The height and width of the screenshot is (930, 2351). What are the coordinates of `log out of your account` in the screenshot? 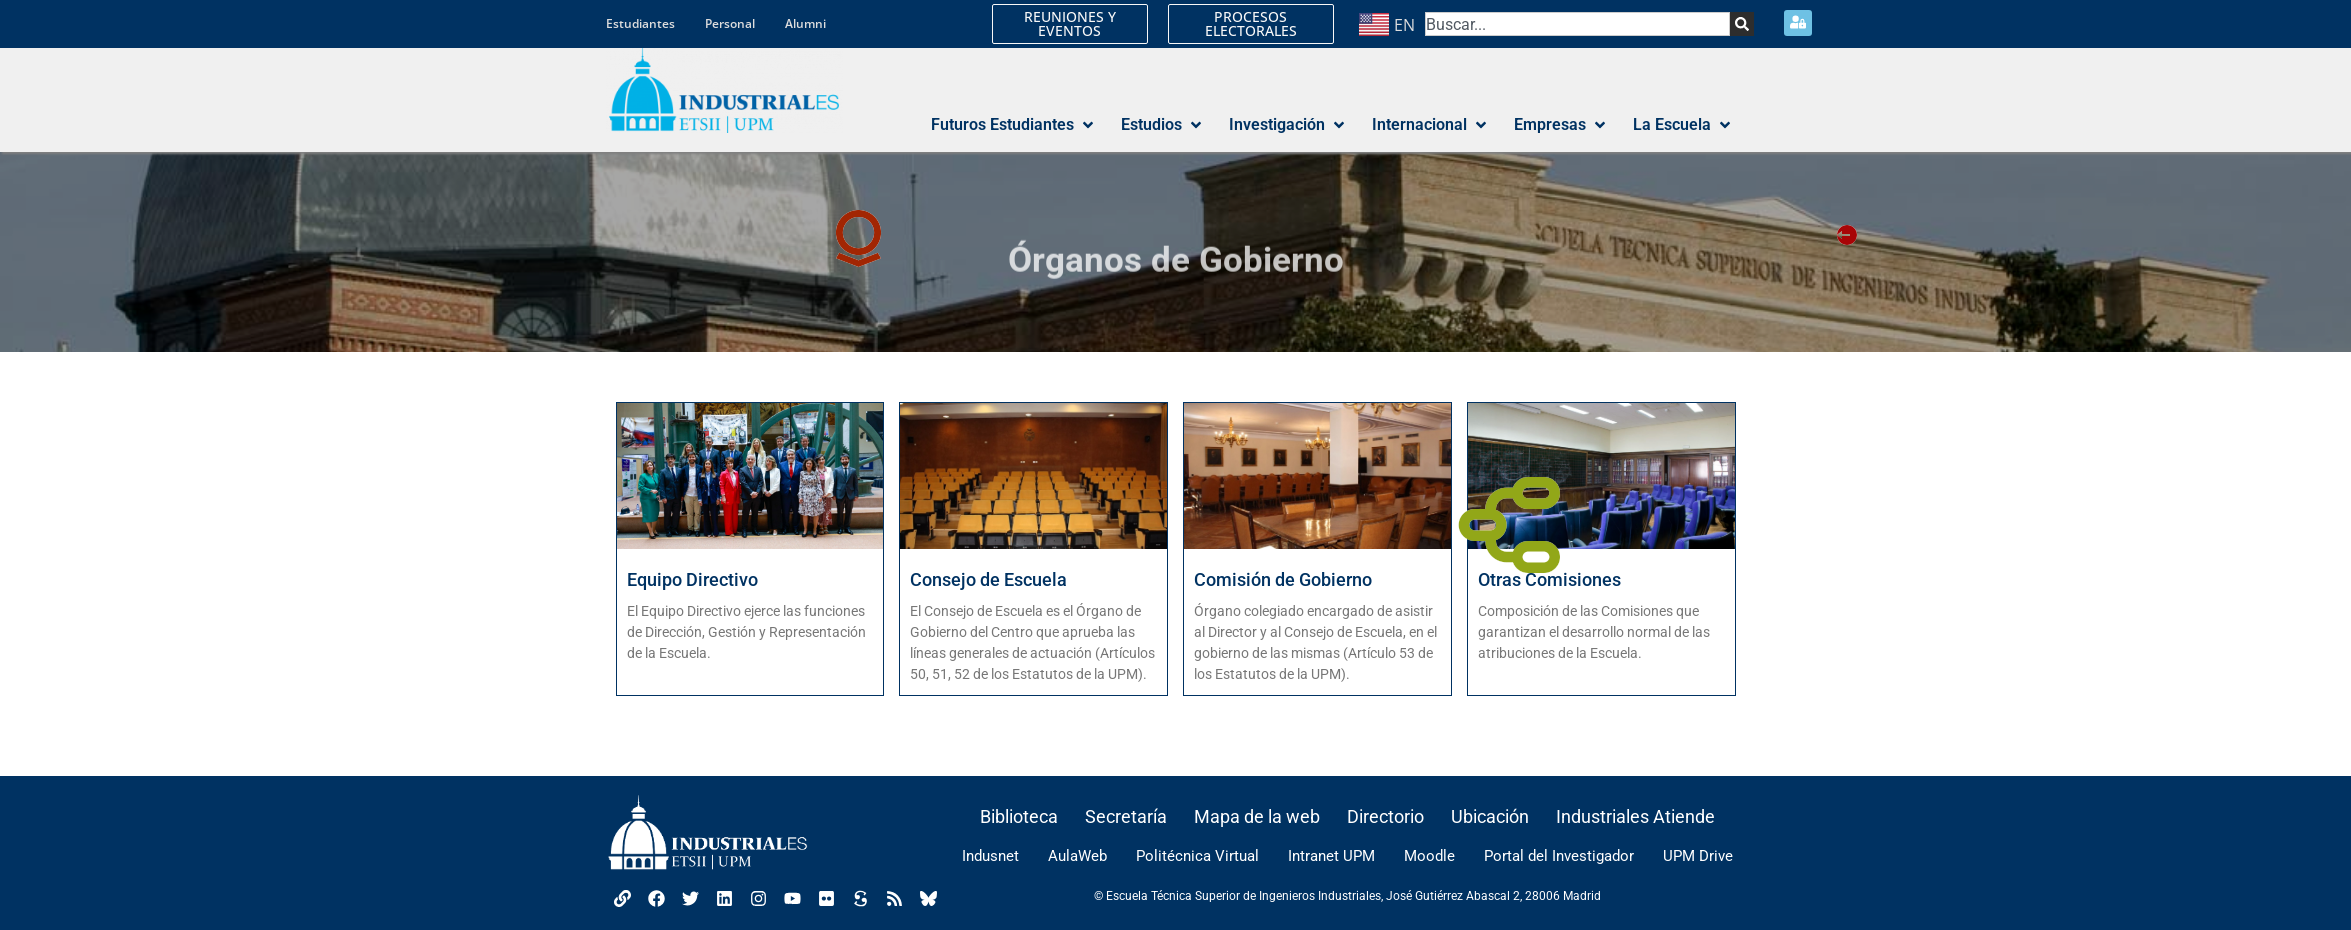 It's located at (1847, 235).